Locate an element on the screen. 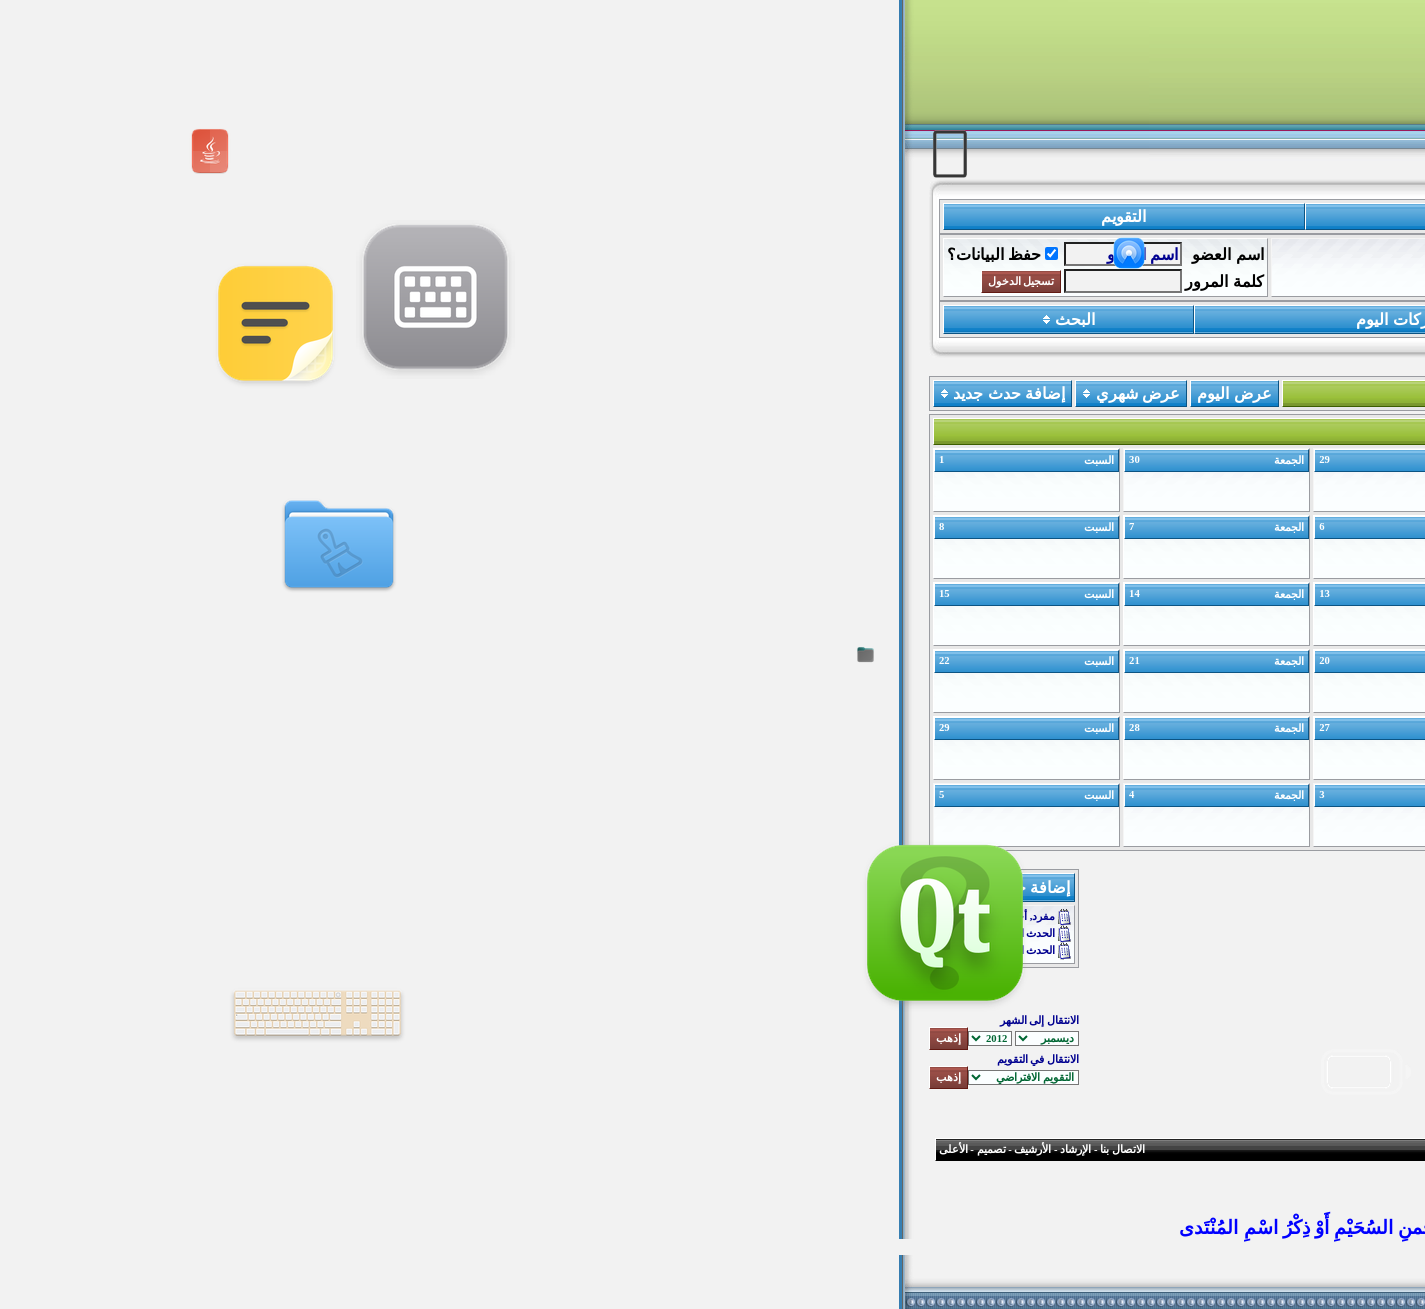  open the stickies app for quick notes is located at coordinates (275, 323).